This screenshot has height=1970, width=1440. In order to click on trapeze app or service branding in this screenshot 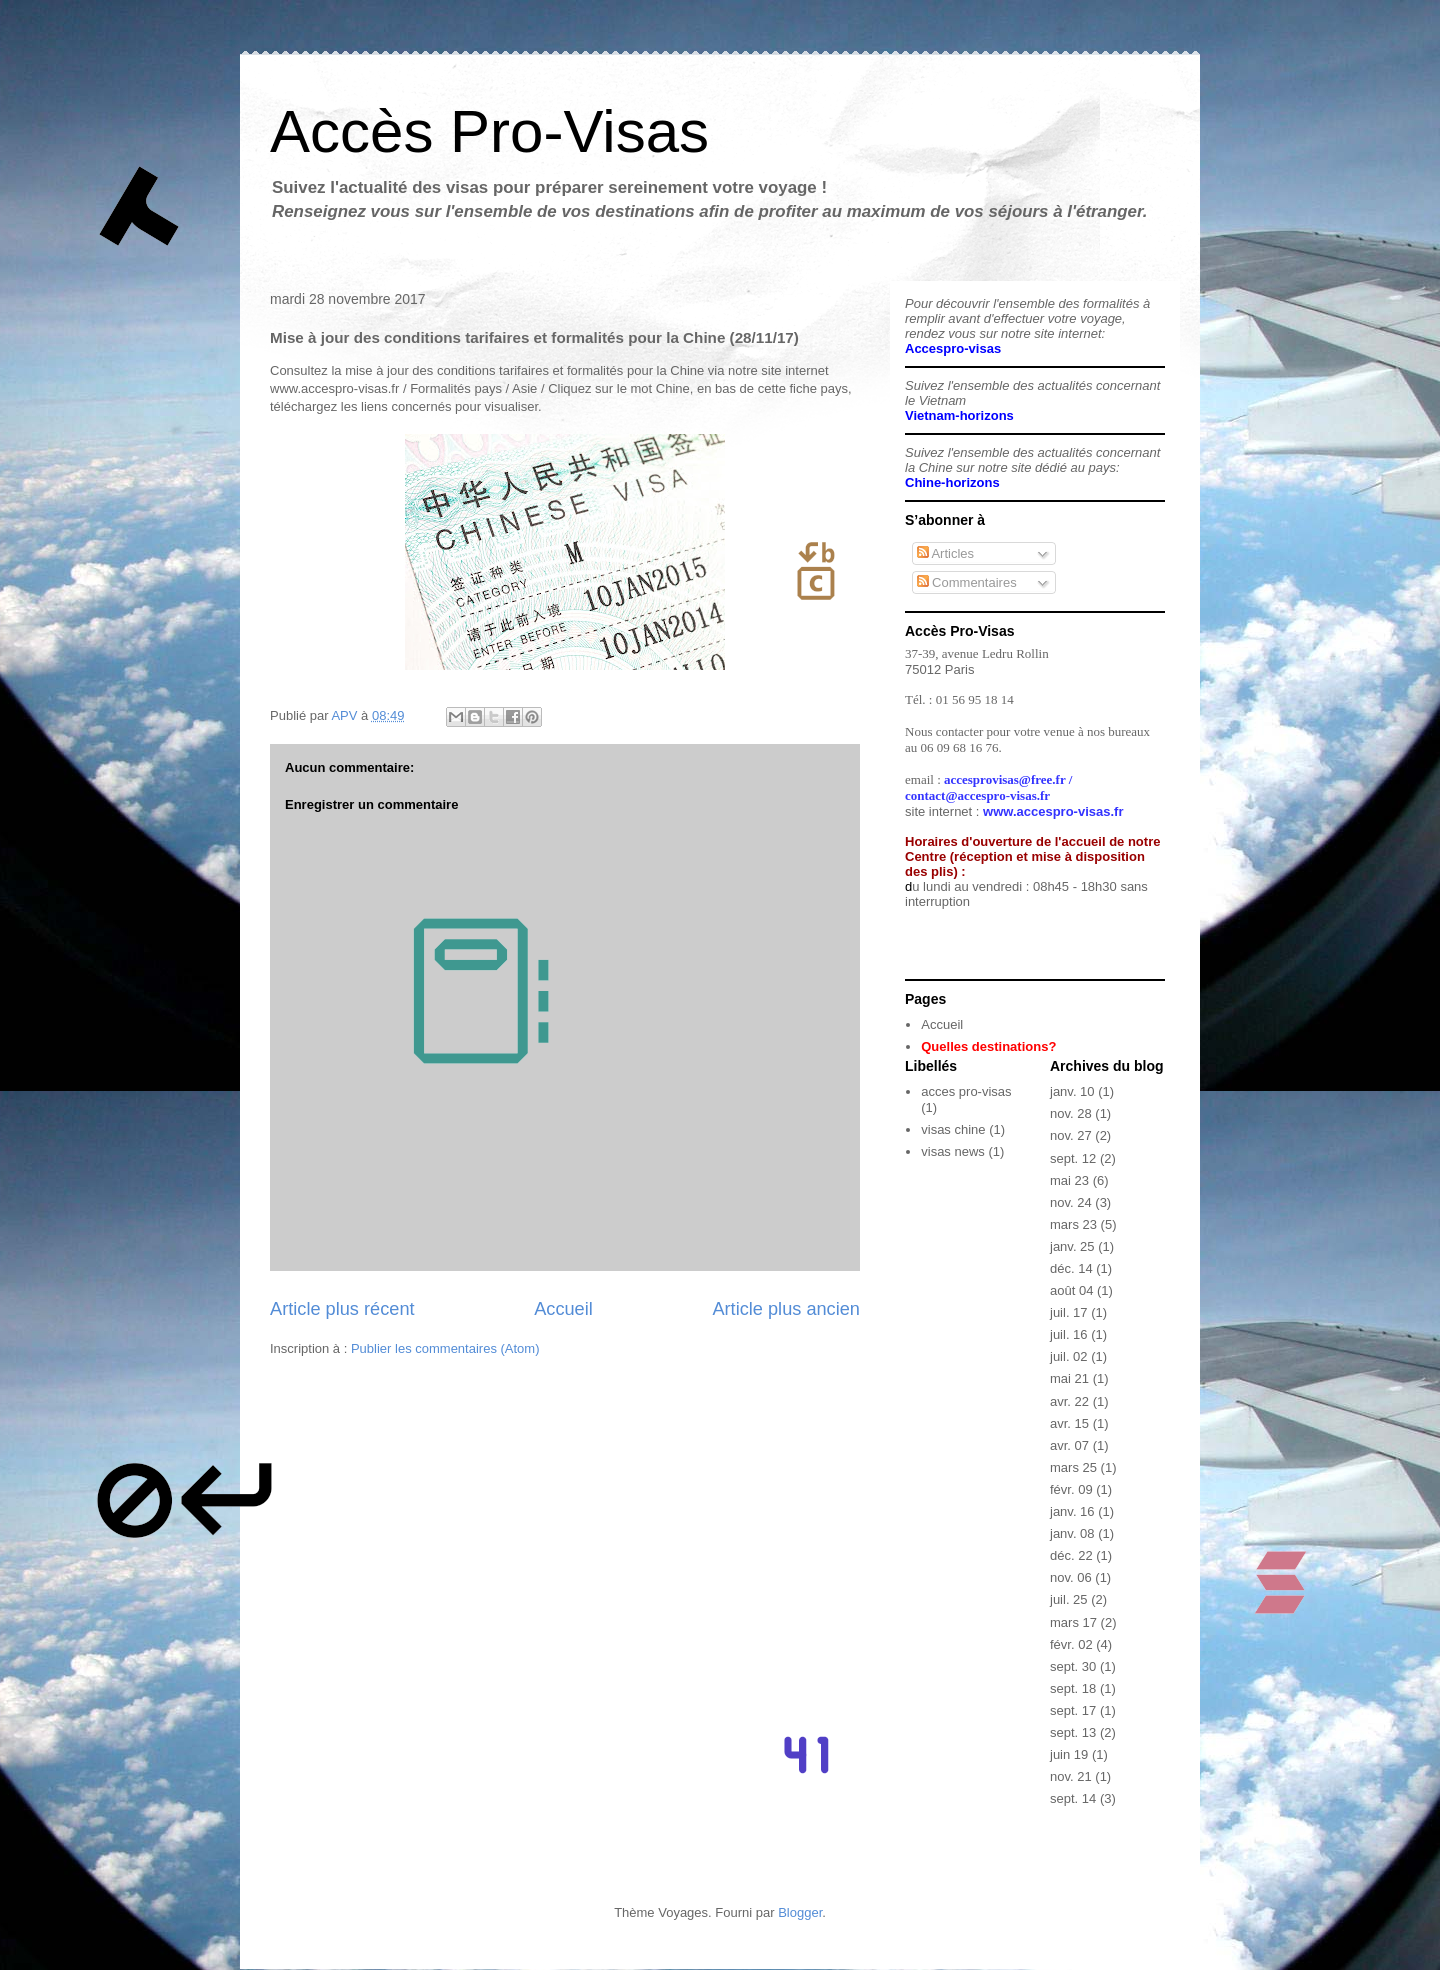, I will do `click(139, 206)`.